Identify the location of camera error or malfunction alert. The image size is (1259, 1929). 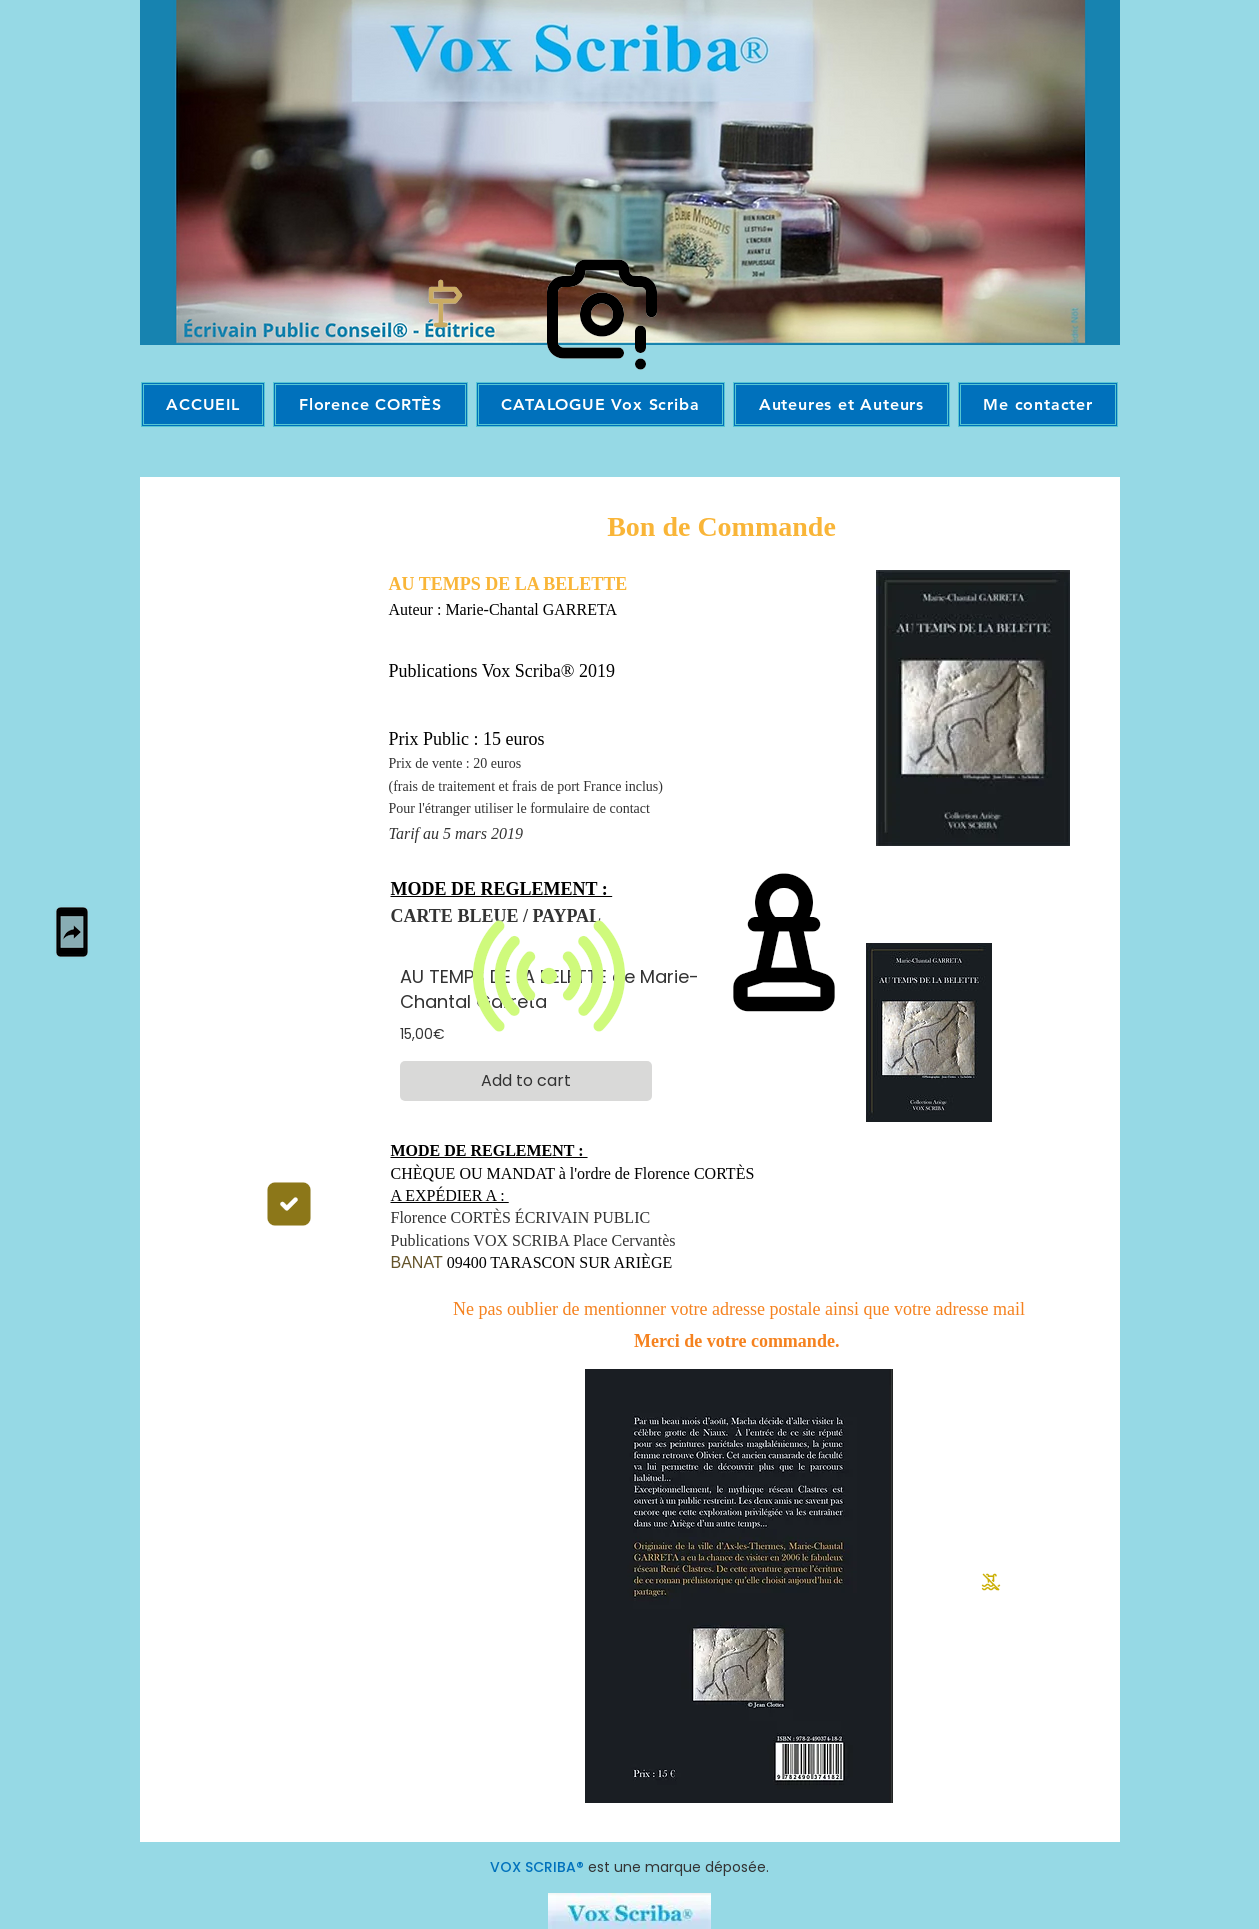
(602, 309).